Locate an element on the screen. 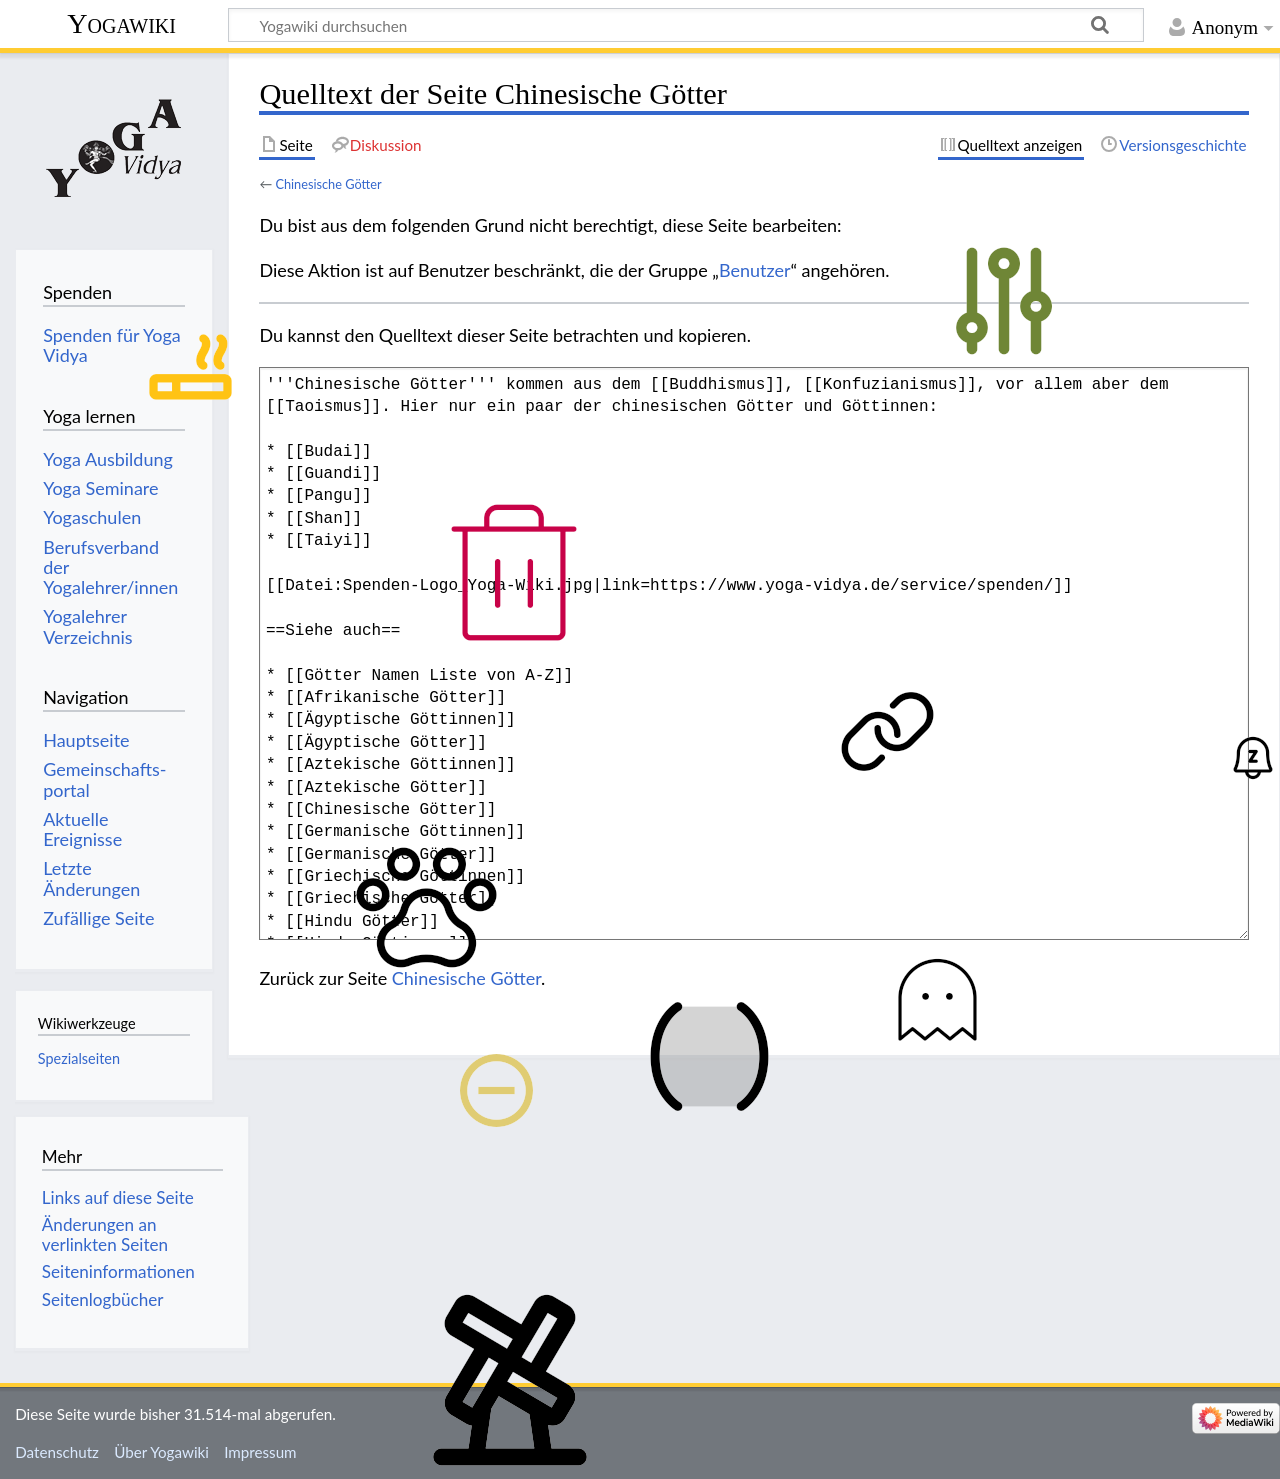 The width and height of the screenshot is (1280, 1479). copy or share a link is located at coordinates (887, 731).